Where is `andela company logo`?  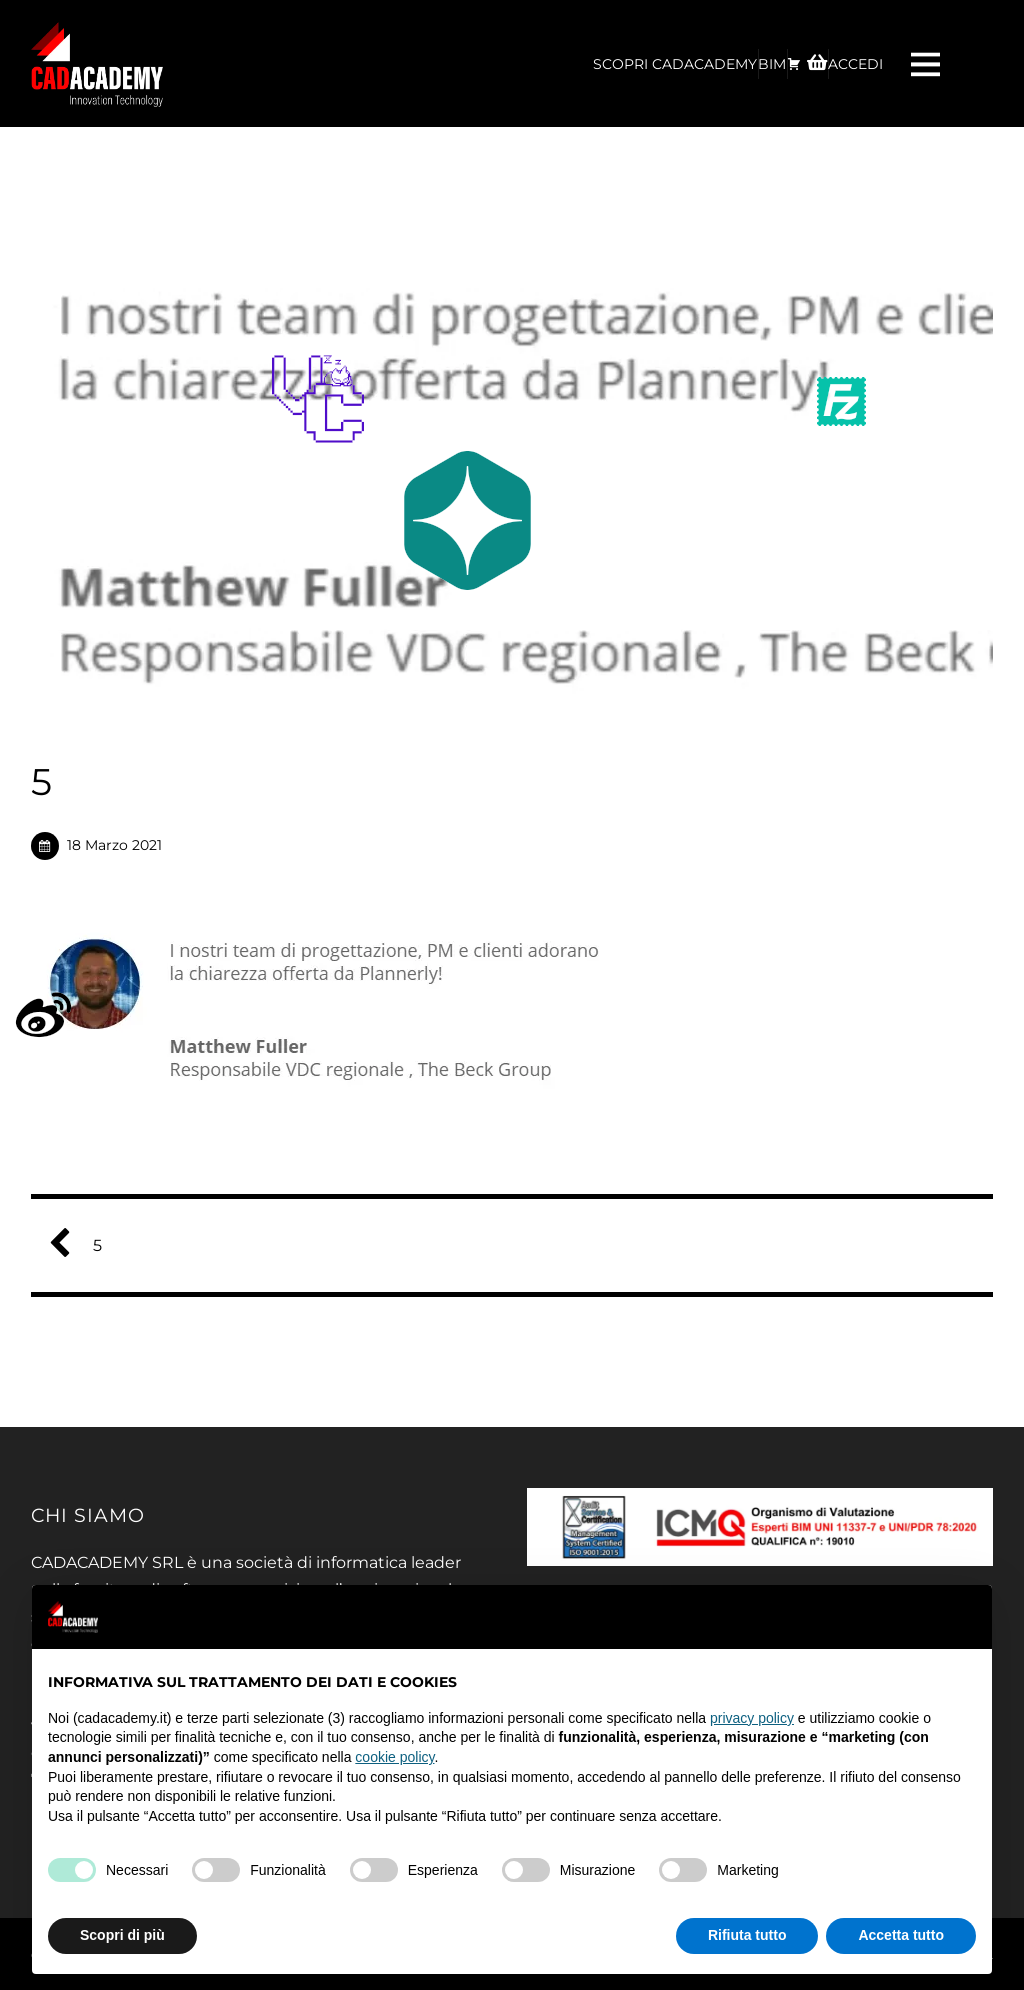 andela company logo is located at coordinates (467, 520).